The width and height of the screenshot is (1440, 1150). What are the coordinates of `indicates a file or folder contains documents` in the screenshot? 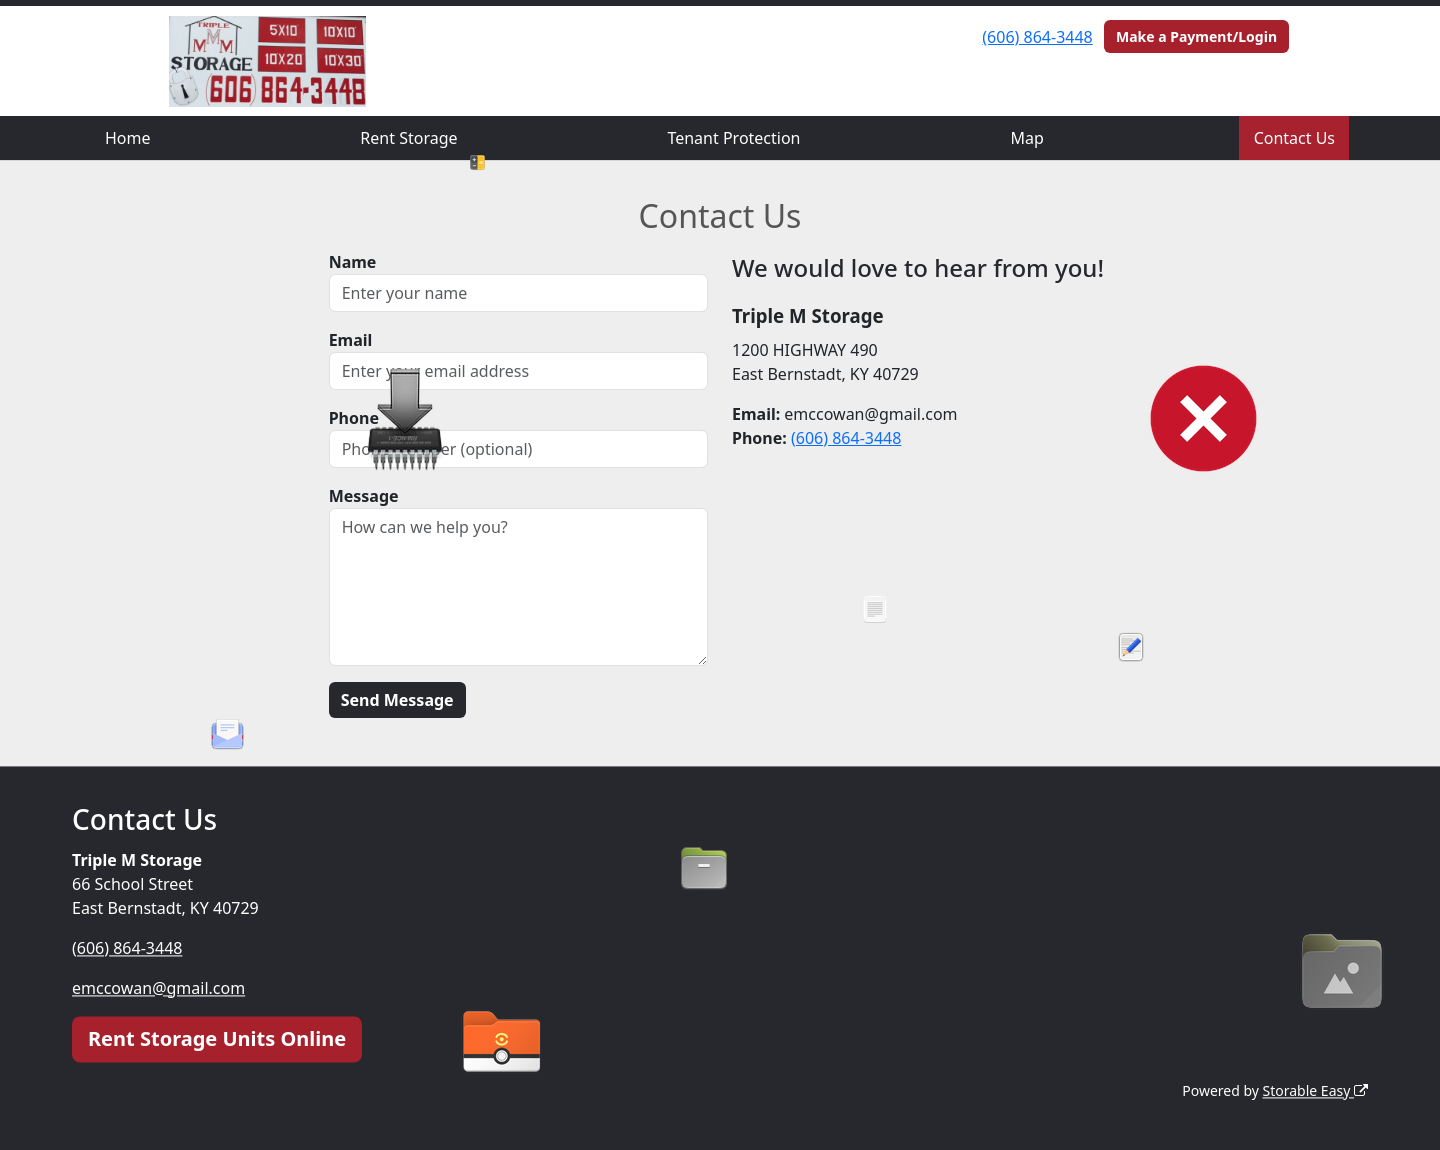 It's located at (875, 609).